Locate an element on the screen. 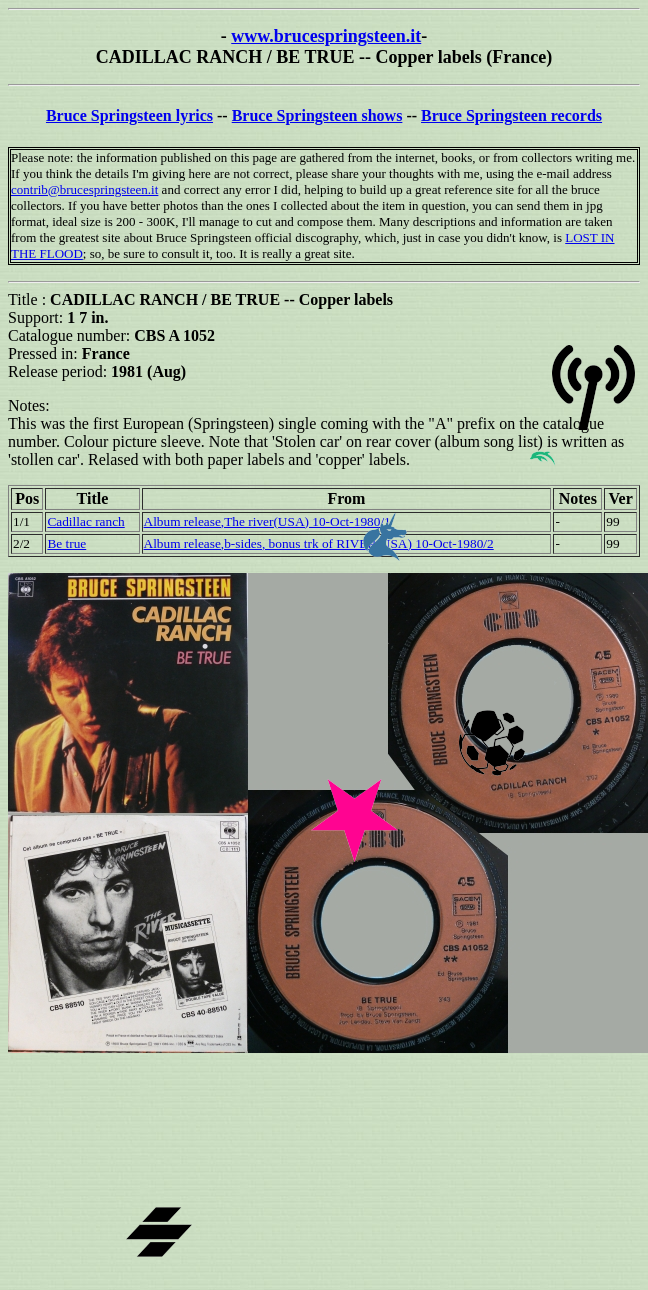  open the Nebula streaming app is located at coordinates (354, 820).